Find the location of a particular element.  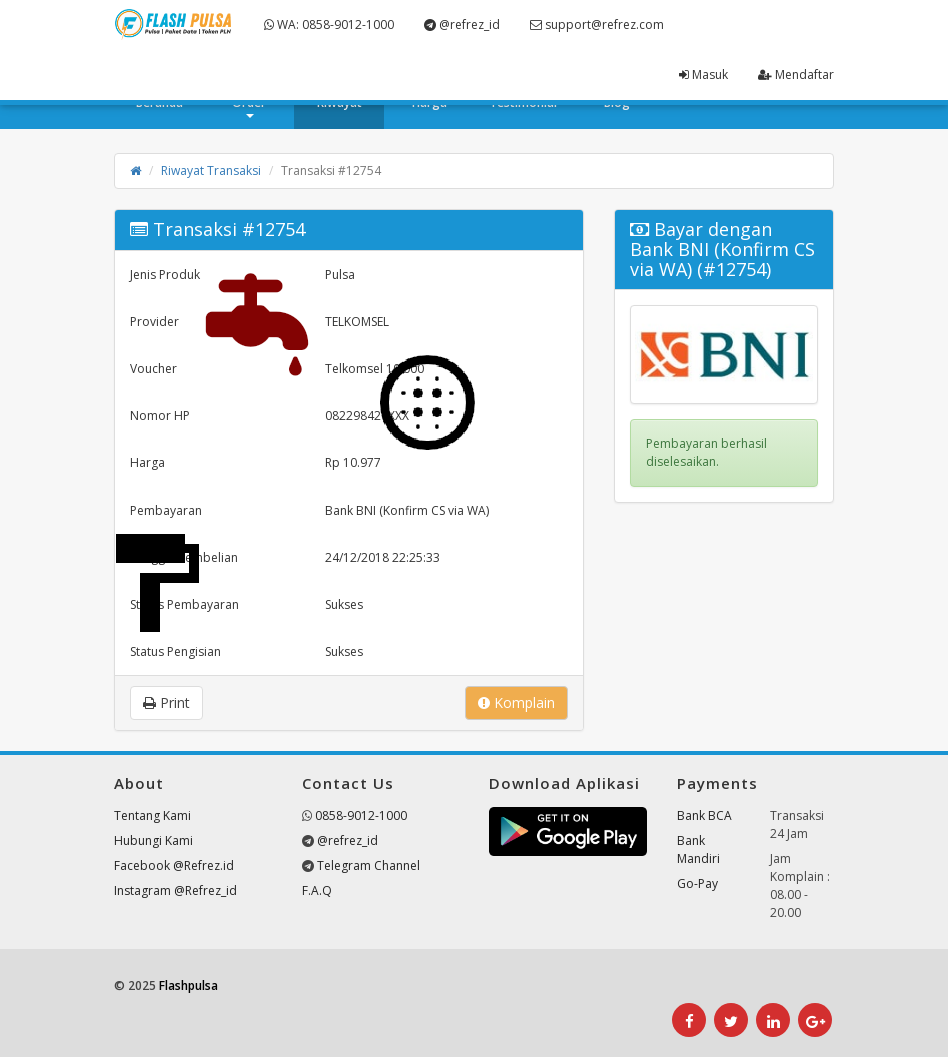

access water or plumbing settings is located at coordinates (257, 318).